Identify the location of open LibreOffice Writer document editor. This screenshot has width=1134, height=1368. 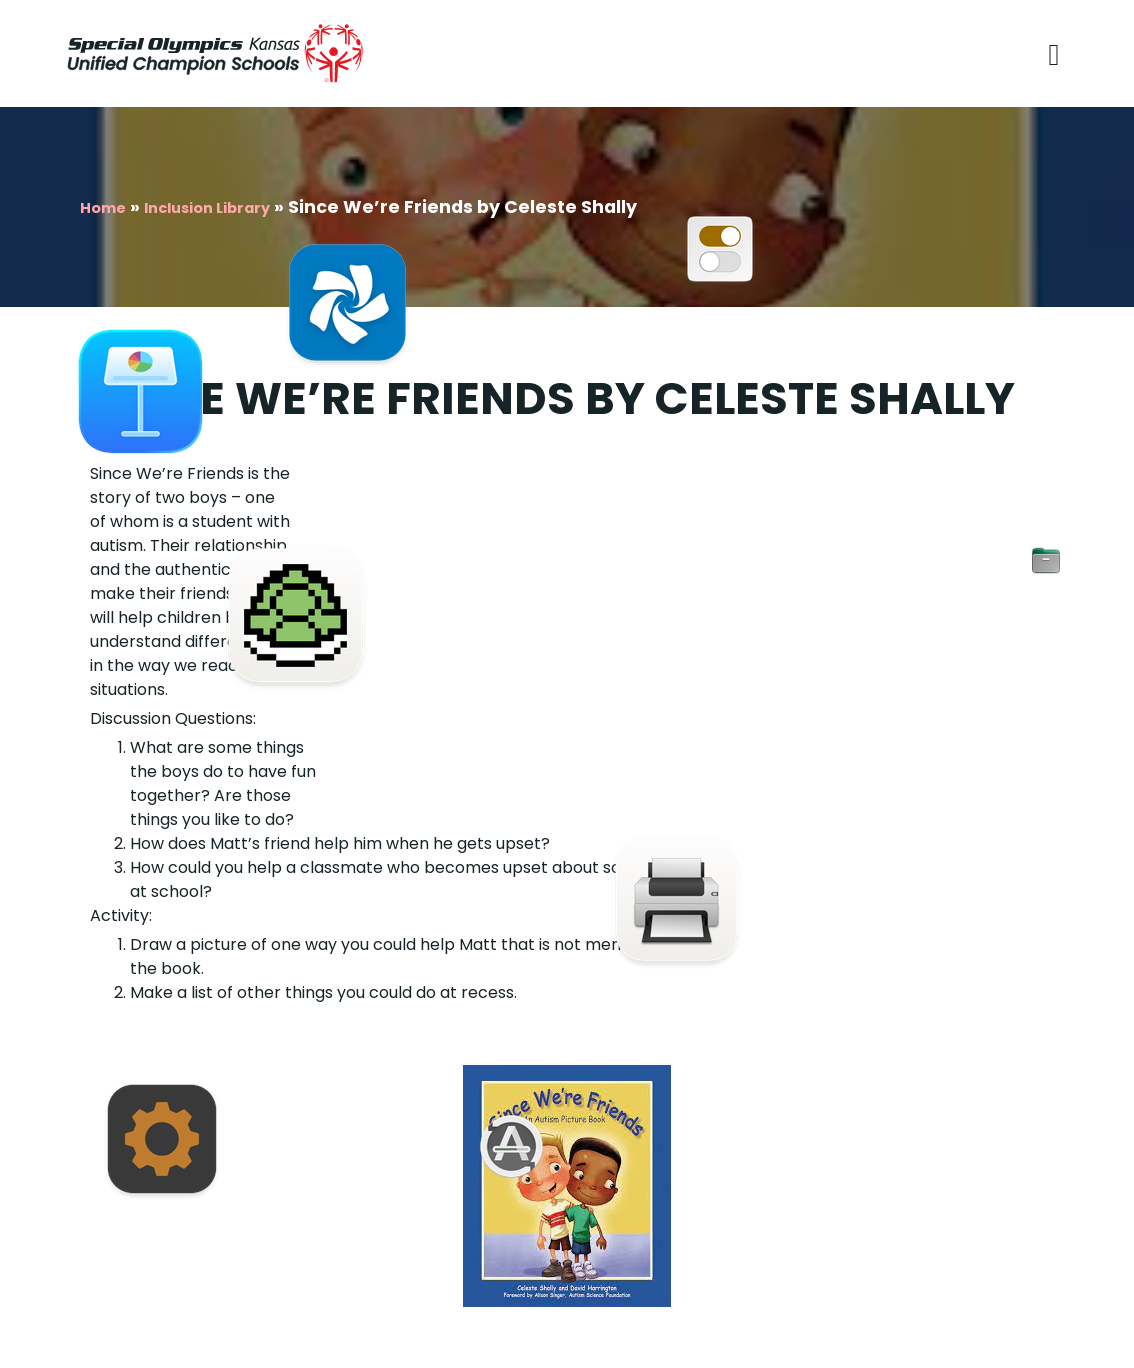
(140, 391).